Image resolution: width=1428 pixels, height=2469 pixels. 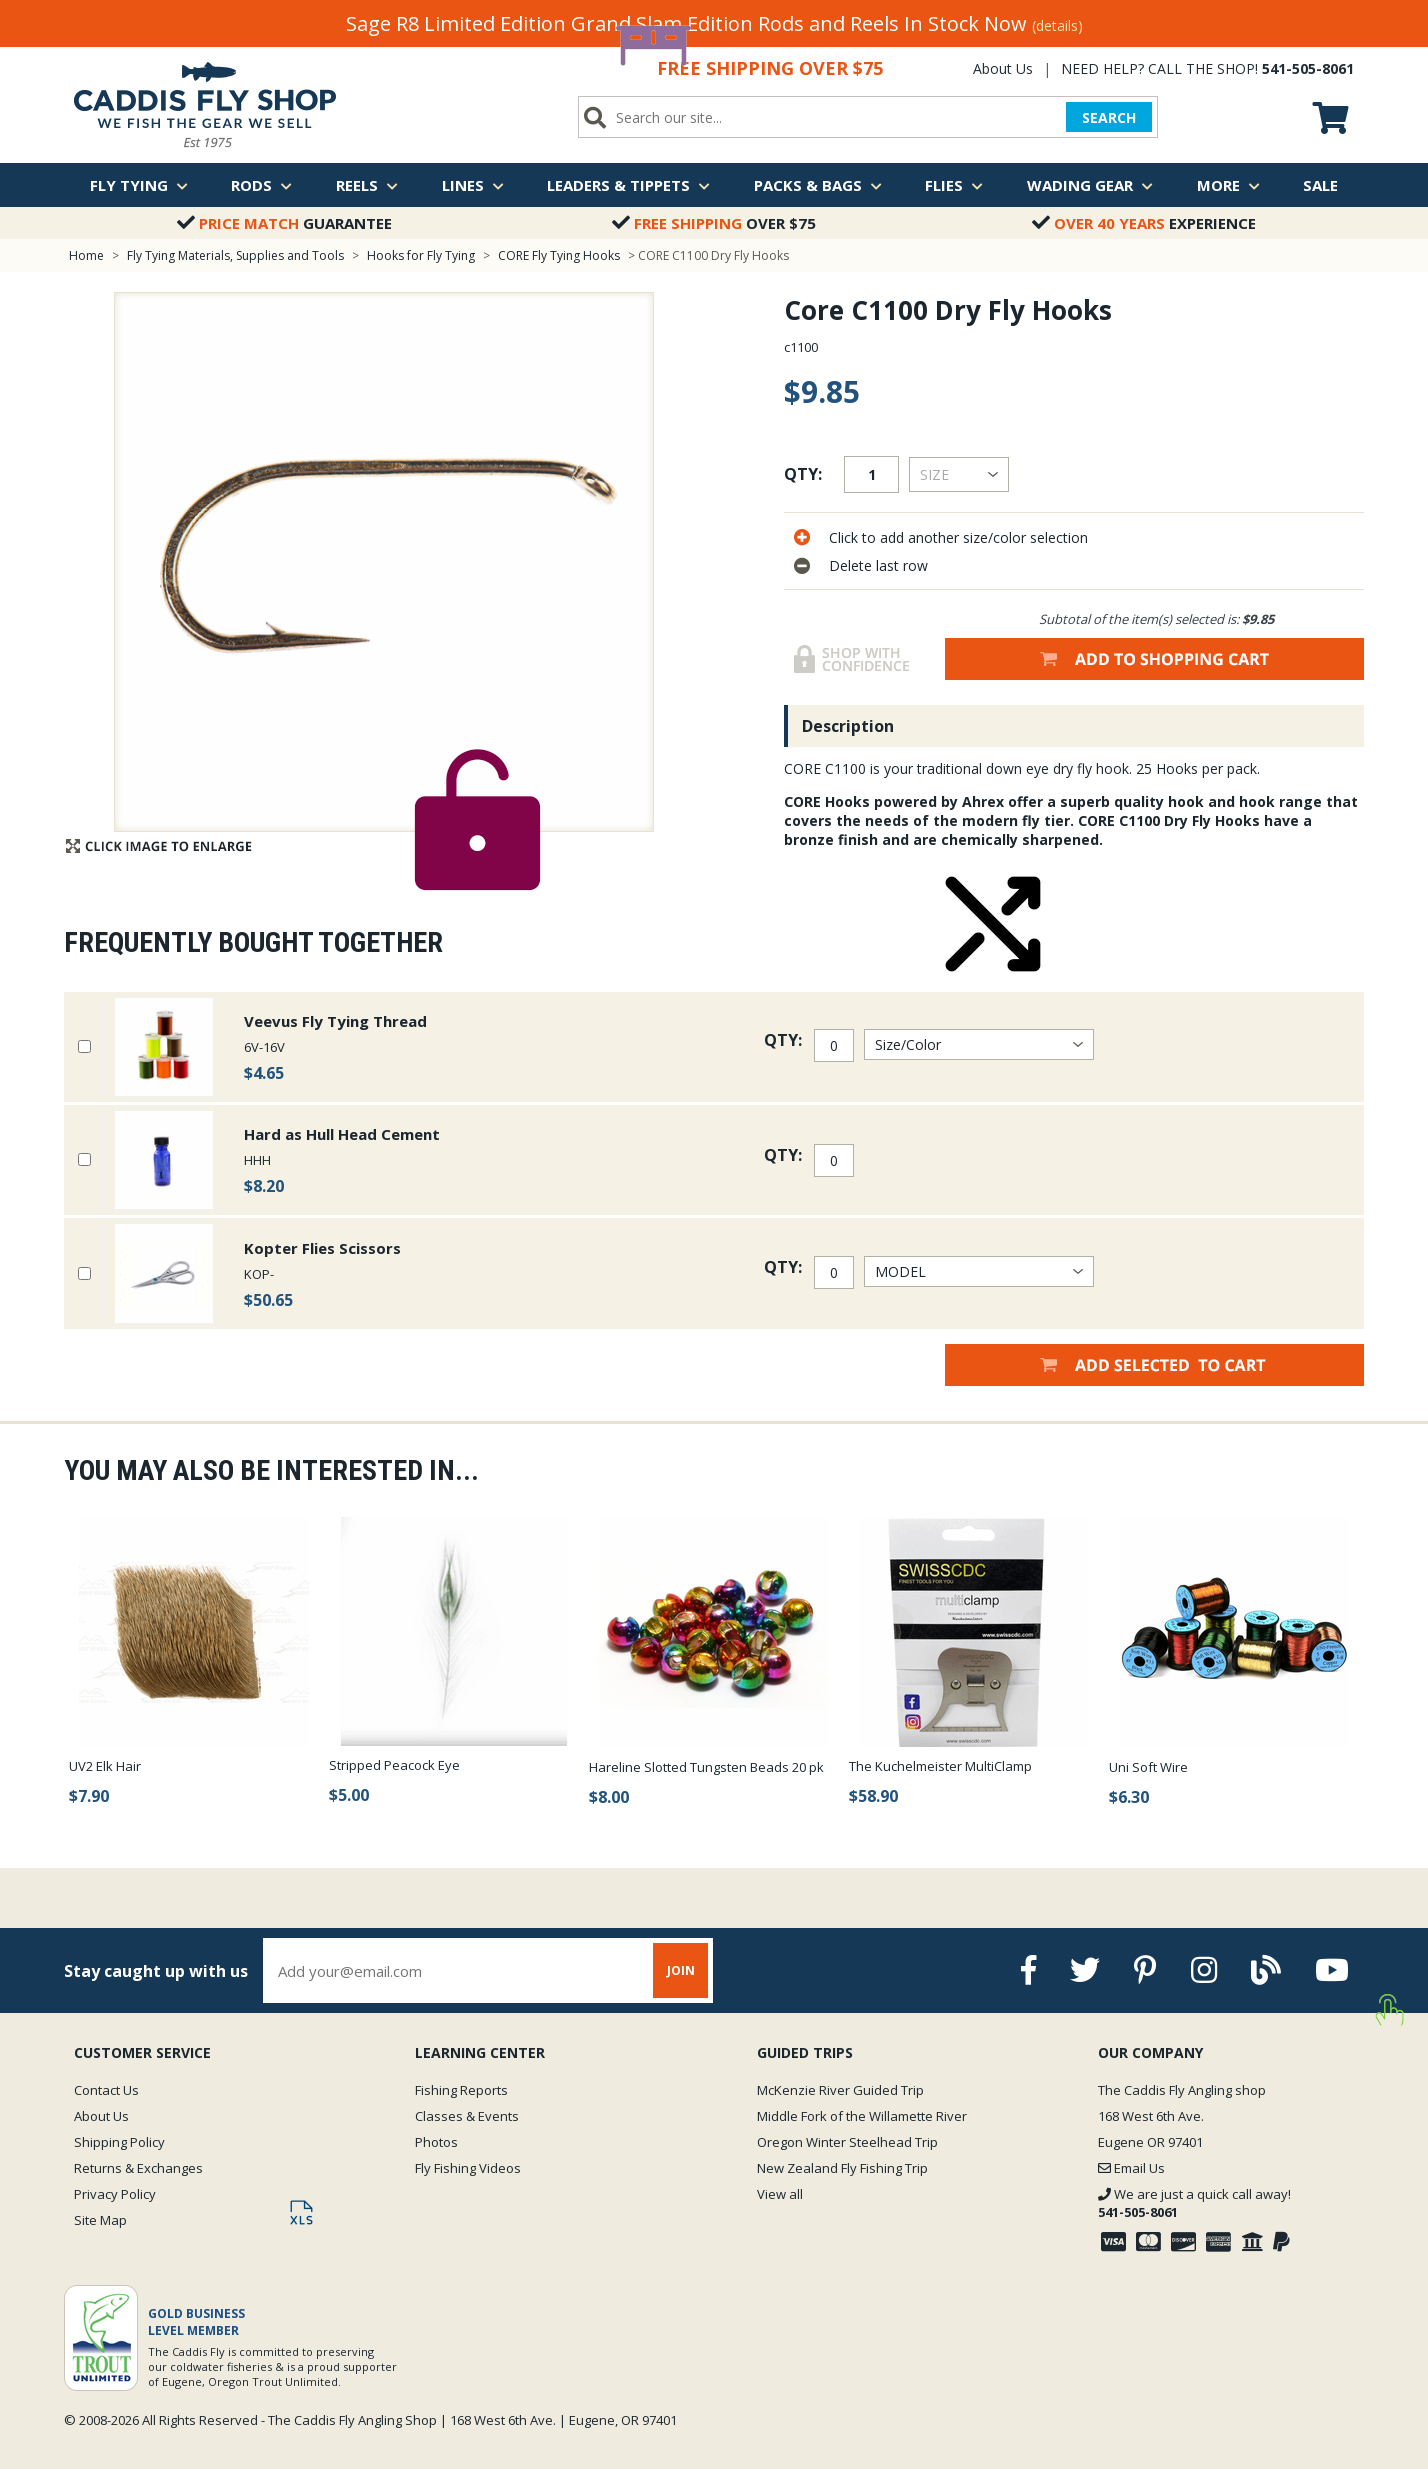 I want to click on tap to interact with this element, so click(x=1389, y=2010).